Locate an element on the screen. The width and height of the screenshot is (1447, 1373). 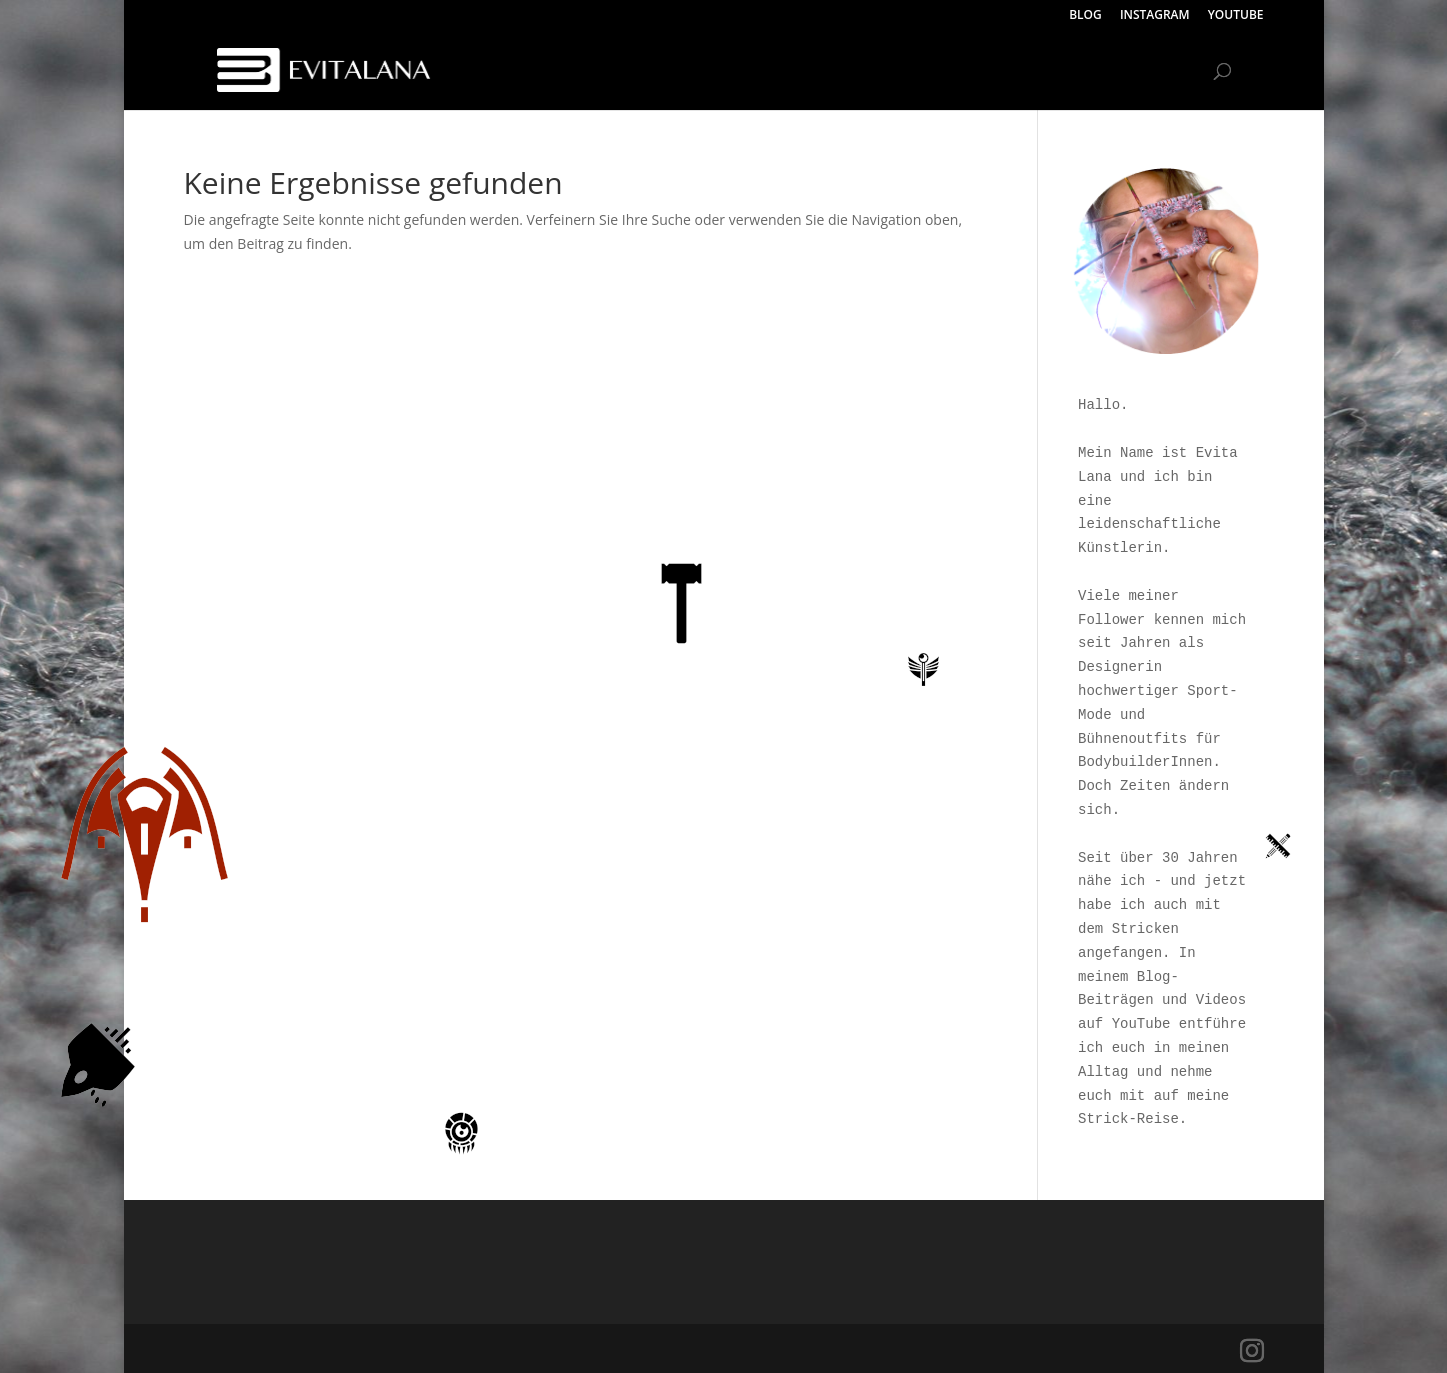
summon or activate a beholder creature is located at coordinates (461, 1133).